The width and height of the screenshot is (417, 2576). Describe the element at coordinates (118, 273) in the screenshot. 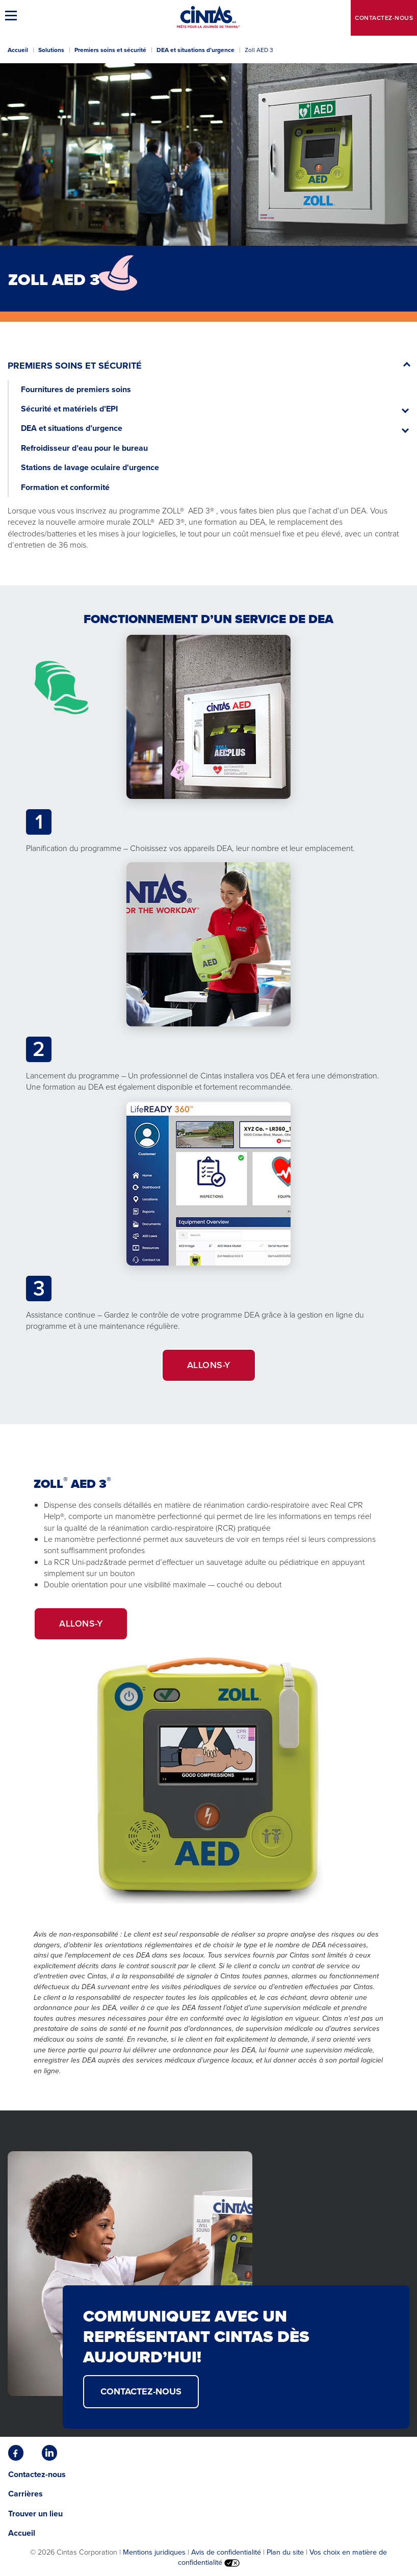

I see `select wizard or mage character class` at that location.